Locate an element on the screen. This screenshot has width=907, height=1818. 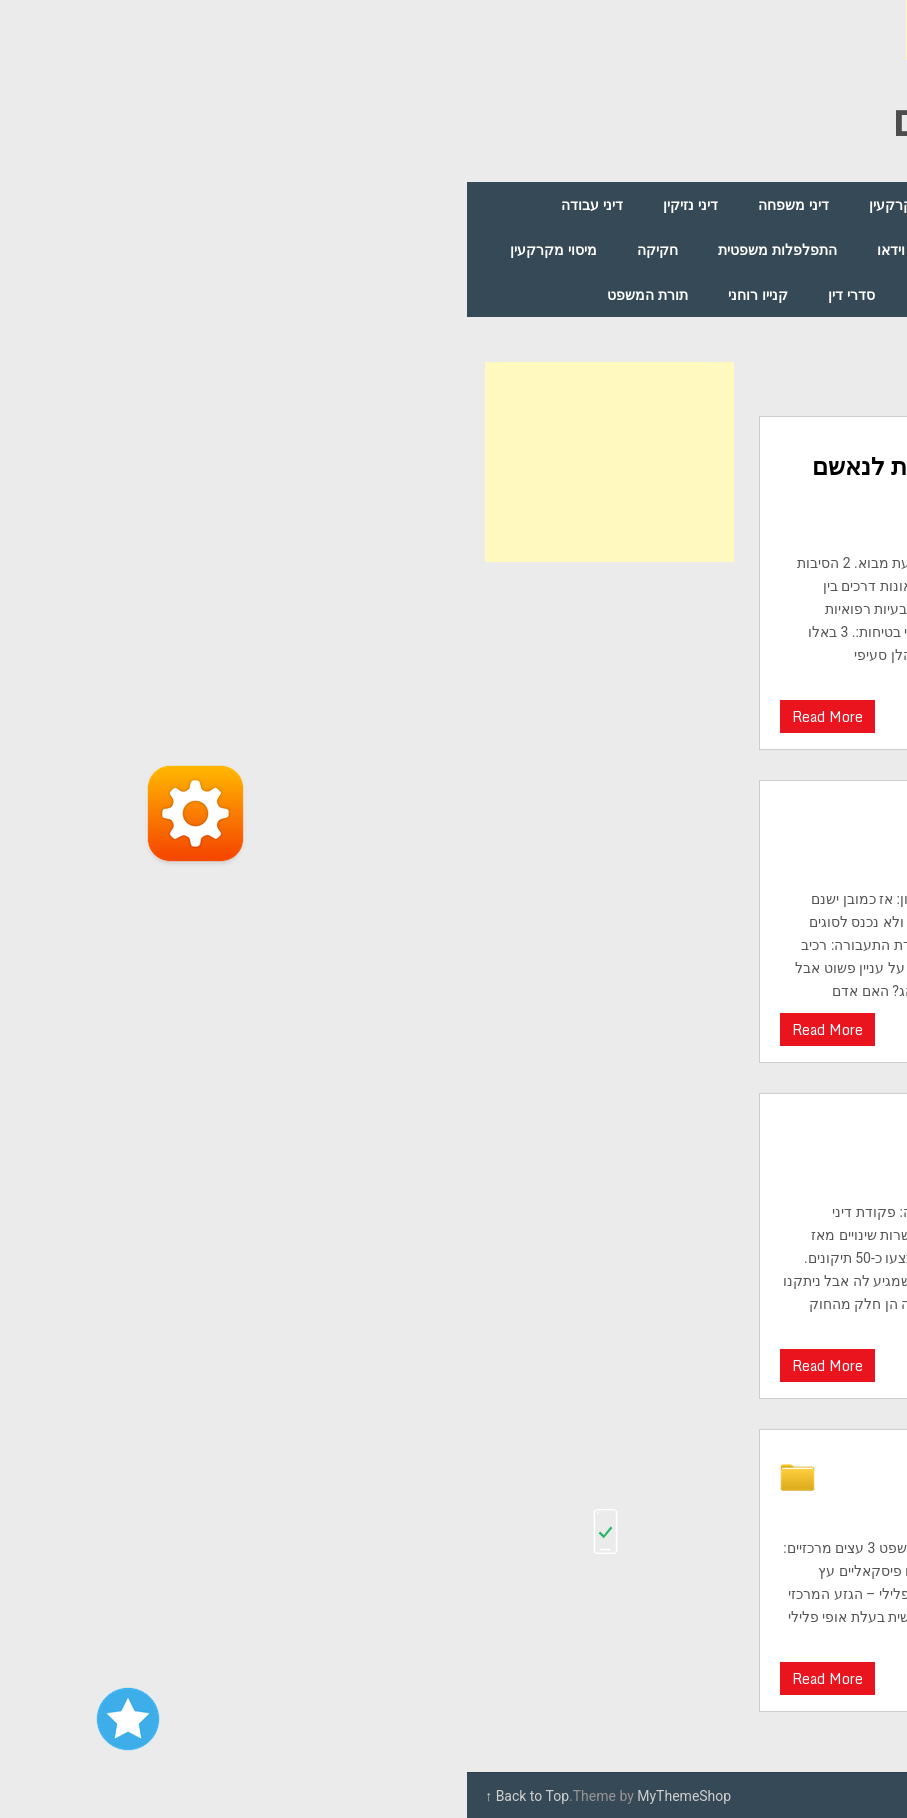
smartphone successfully connected is located at coordinates (605, 1531).